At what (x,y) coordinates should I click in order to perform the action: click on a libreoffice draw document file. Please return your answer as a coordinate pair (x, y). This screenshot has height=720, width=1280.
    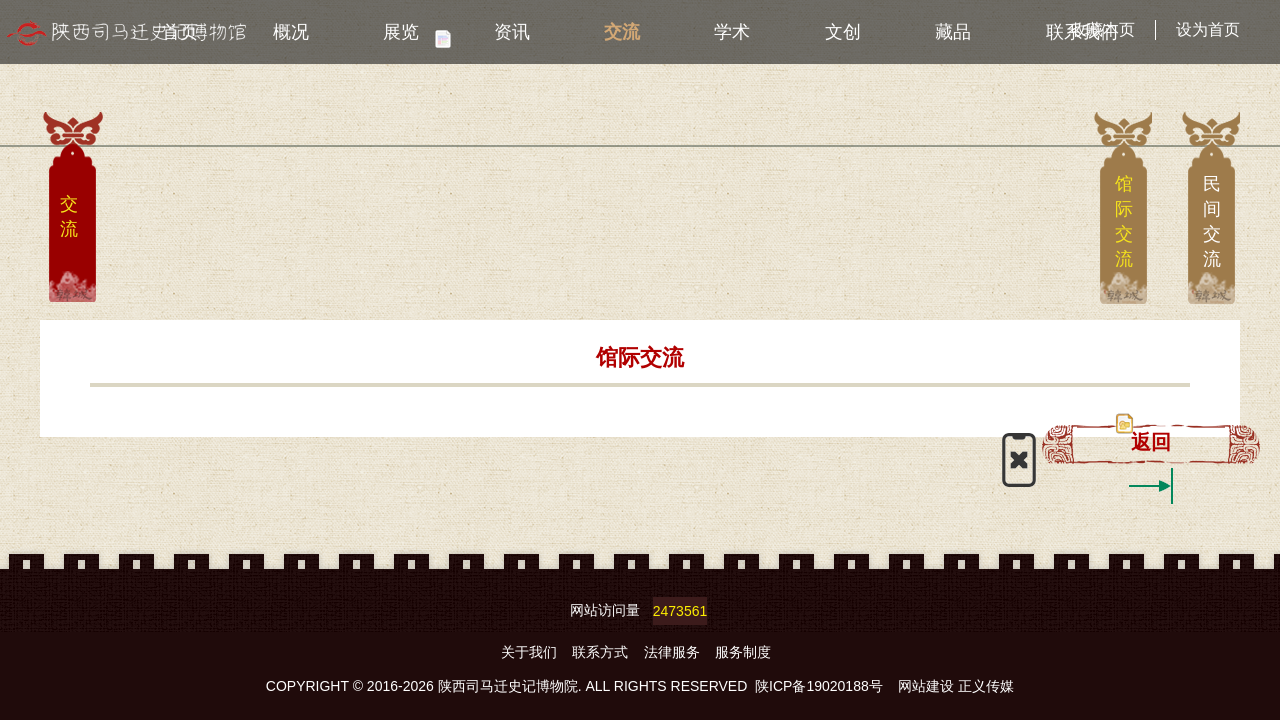
    Looking at the image, I should click on (1124, 423).